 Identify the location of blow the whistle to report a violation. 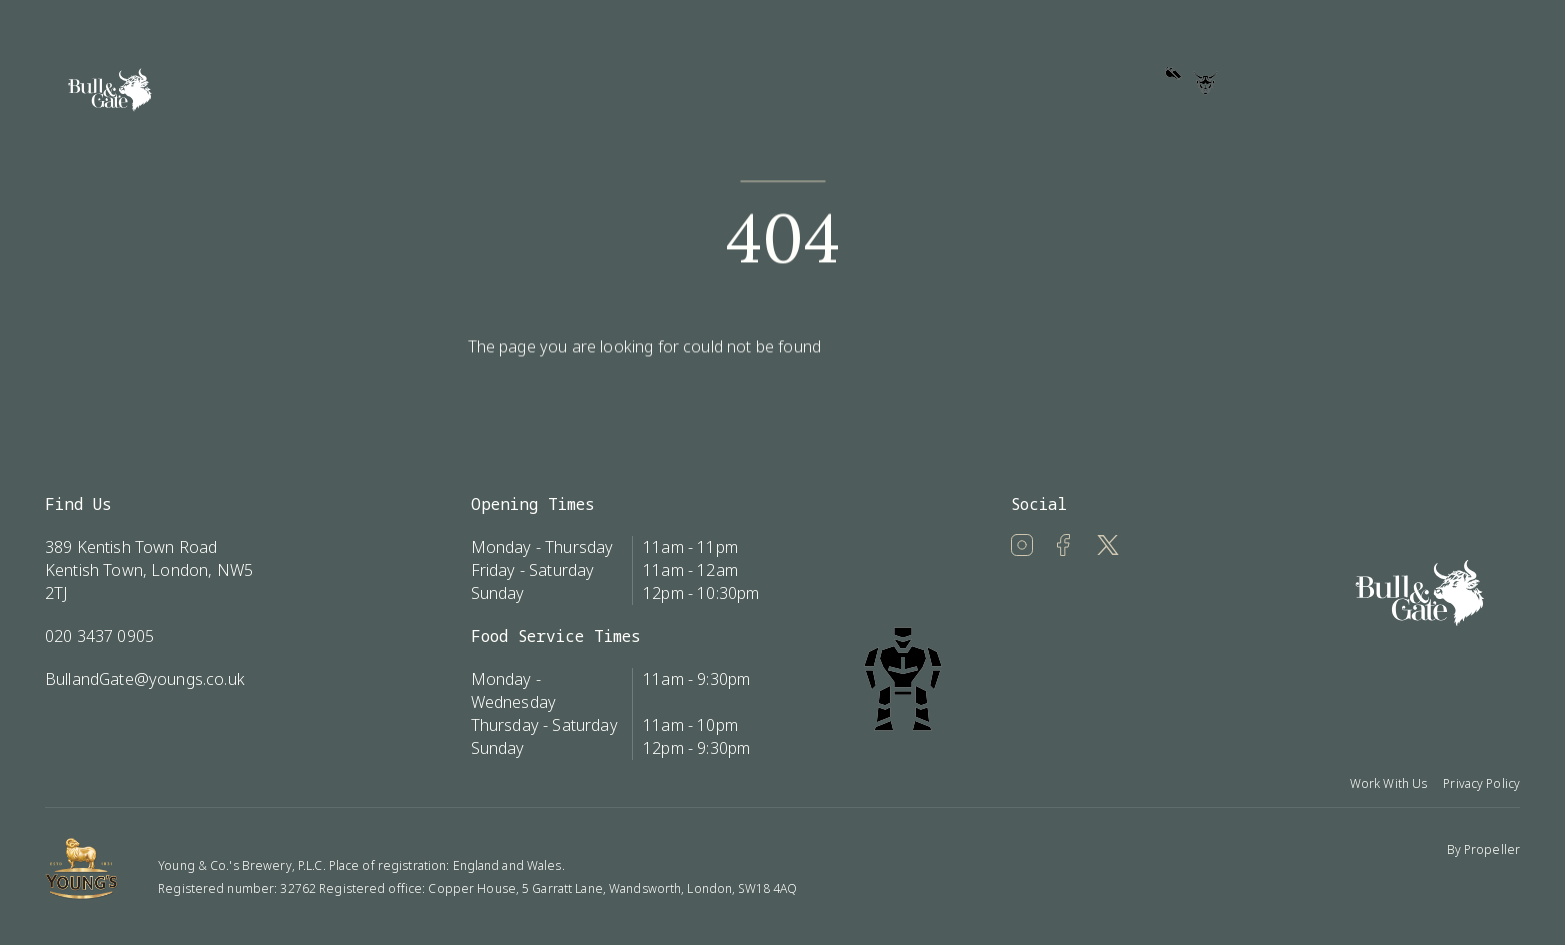
(1173, 73).